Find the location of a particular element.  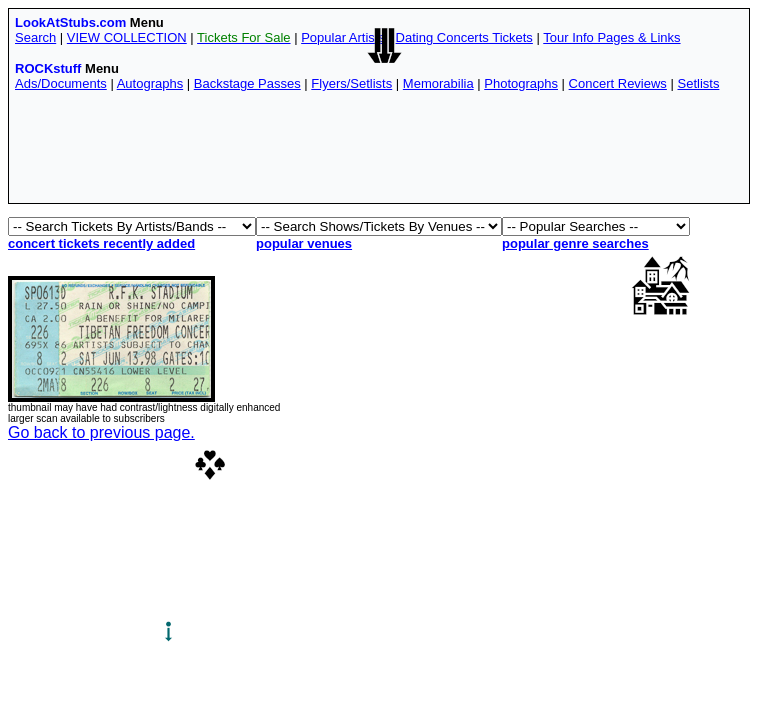

access card games or poker section is located at coordinates (210, 465).